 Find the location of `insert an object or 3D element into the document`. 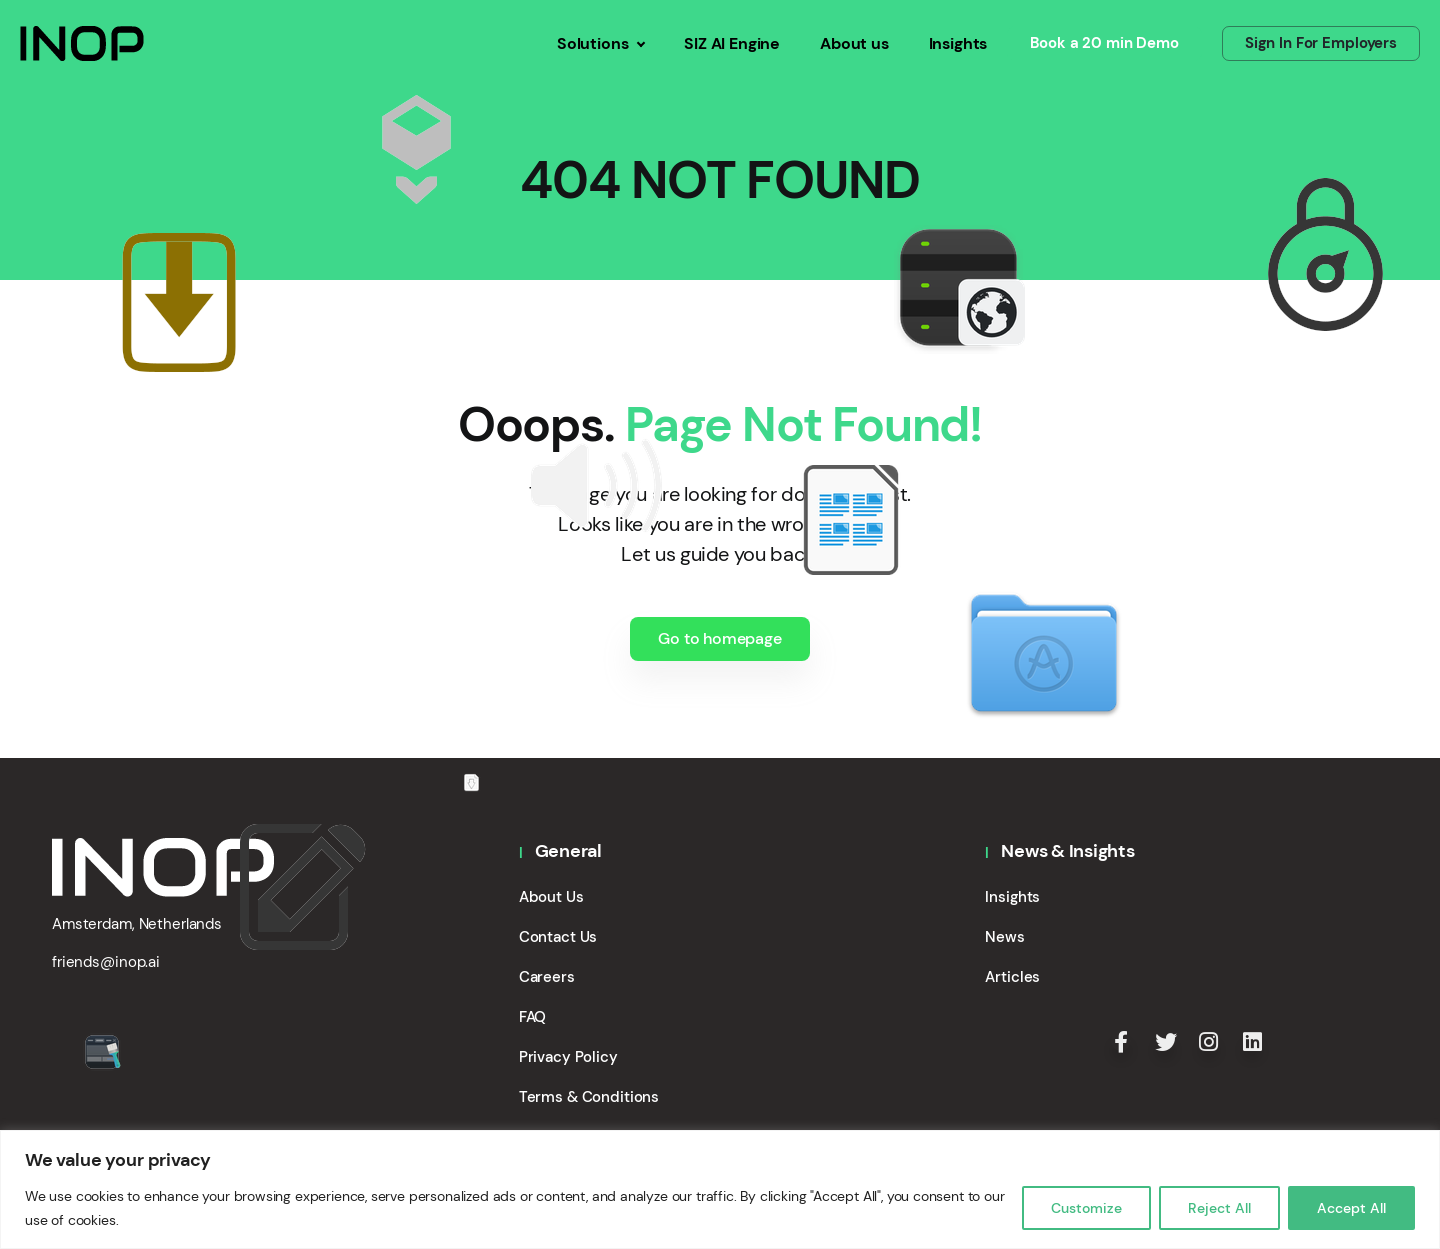

insert an object or 3D element into the document is located at coordinates (416, 149).